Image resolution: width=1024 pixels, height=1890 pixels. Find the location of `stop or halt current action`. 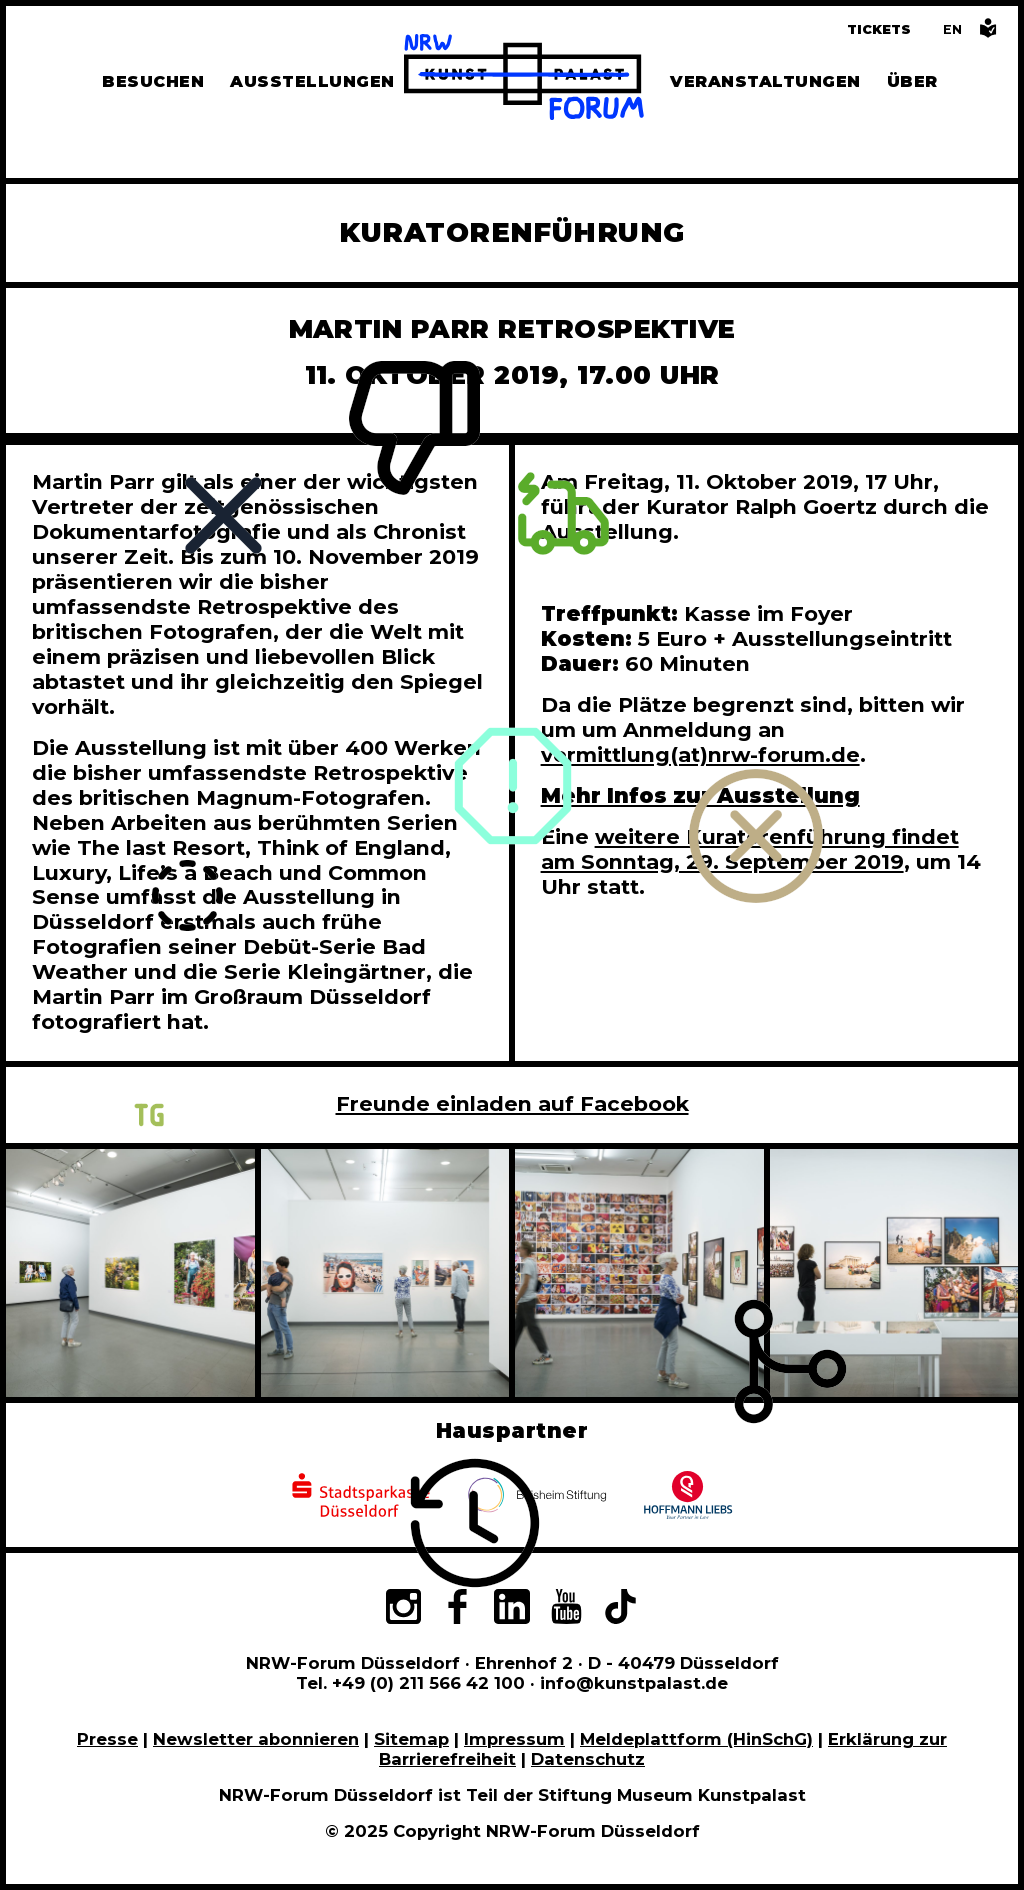

stop or halt current action is located at coordinates (513, 786).